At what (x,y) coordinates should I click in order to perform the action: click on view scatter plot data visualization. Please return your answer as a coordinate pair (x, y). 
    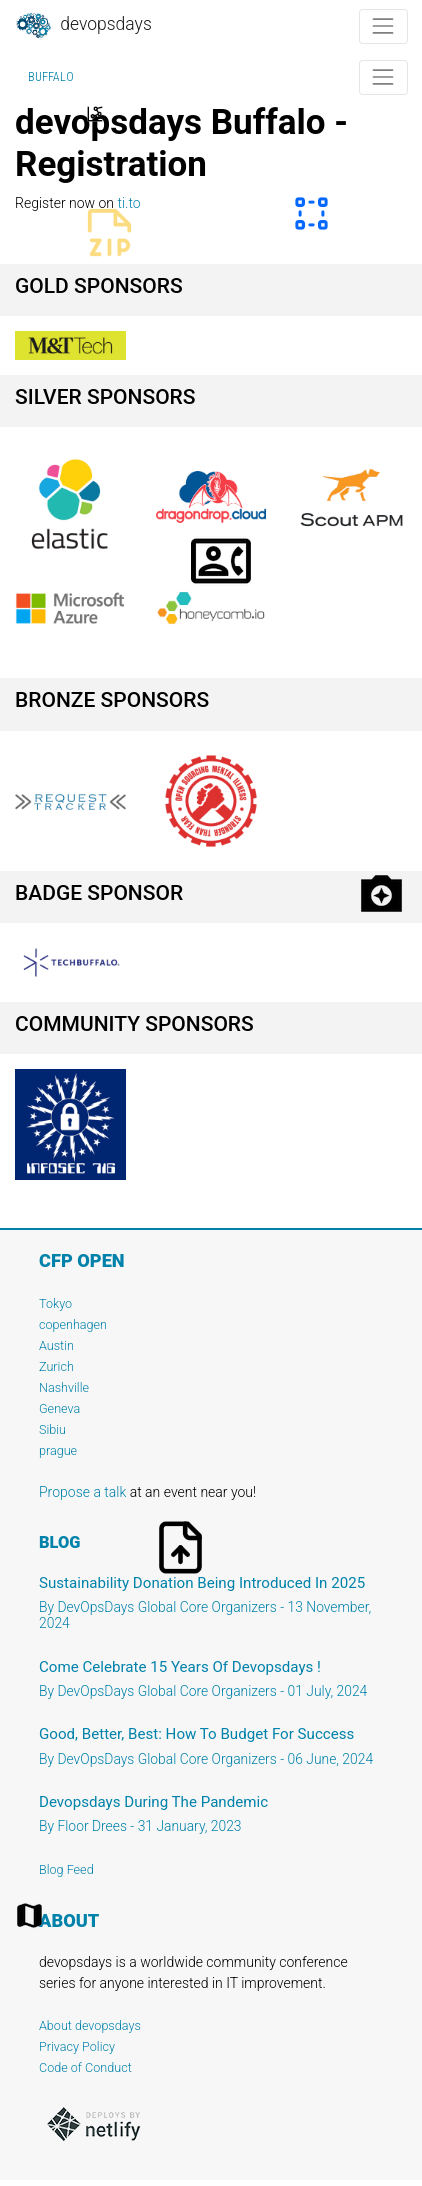
    Looking at the image, I should click on (95, 114).